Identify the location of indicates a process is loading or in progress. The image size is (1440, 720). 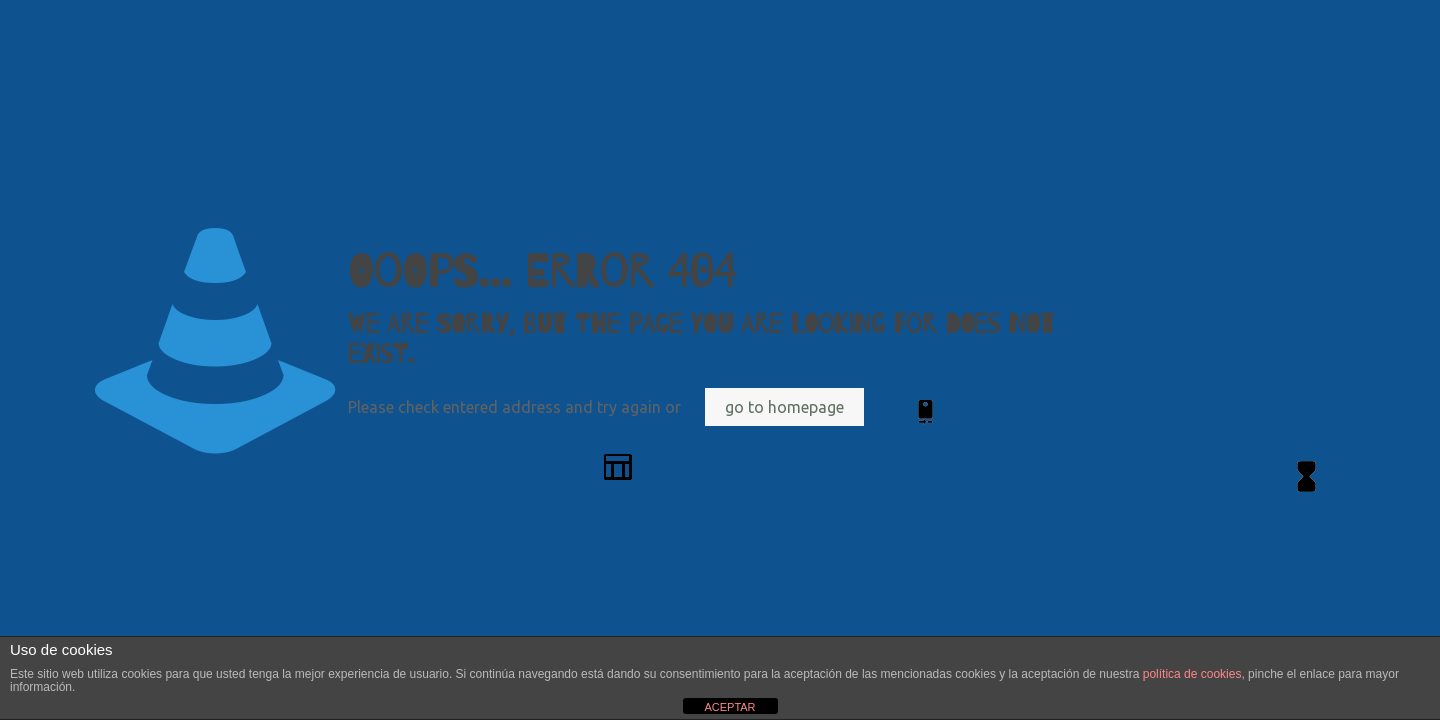
(1306, 476).